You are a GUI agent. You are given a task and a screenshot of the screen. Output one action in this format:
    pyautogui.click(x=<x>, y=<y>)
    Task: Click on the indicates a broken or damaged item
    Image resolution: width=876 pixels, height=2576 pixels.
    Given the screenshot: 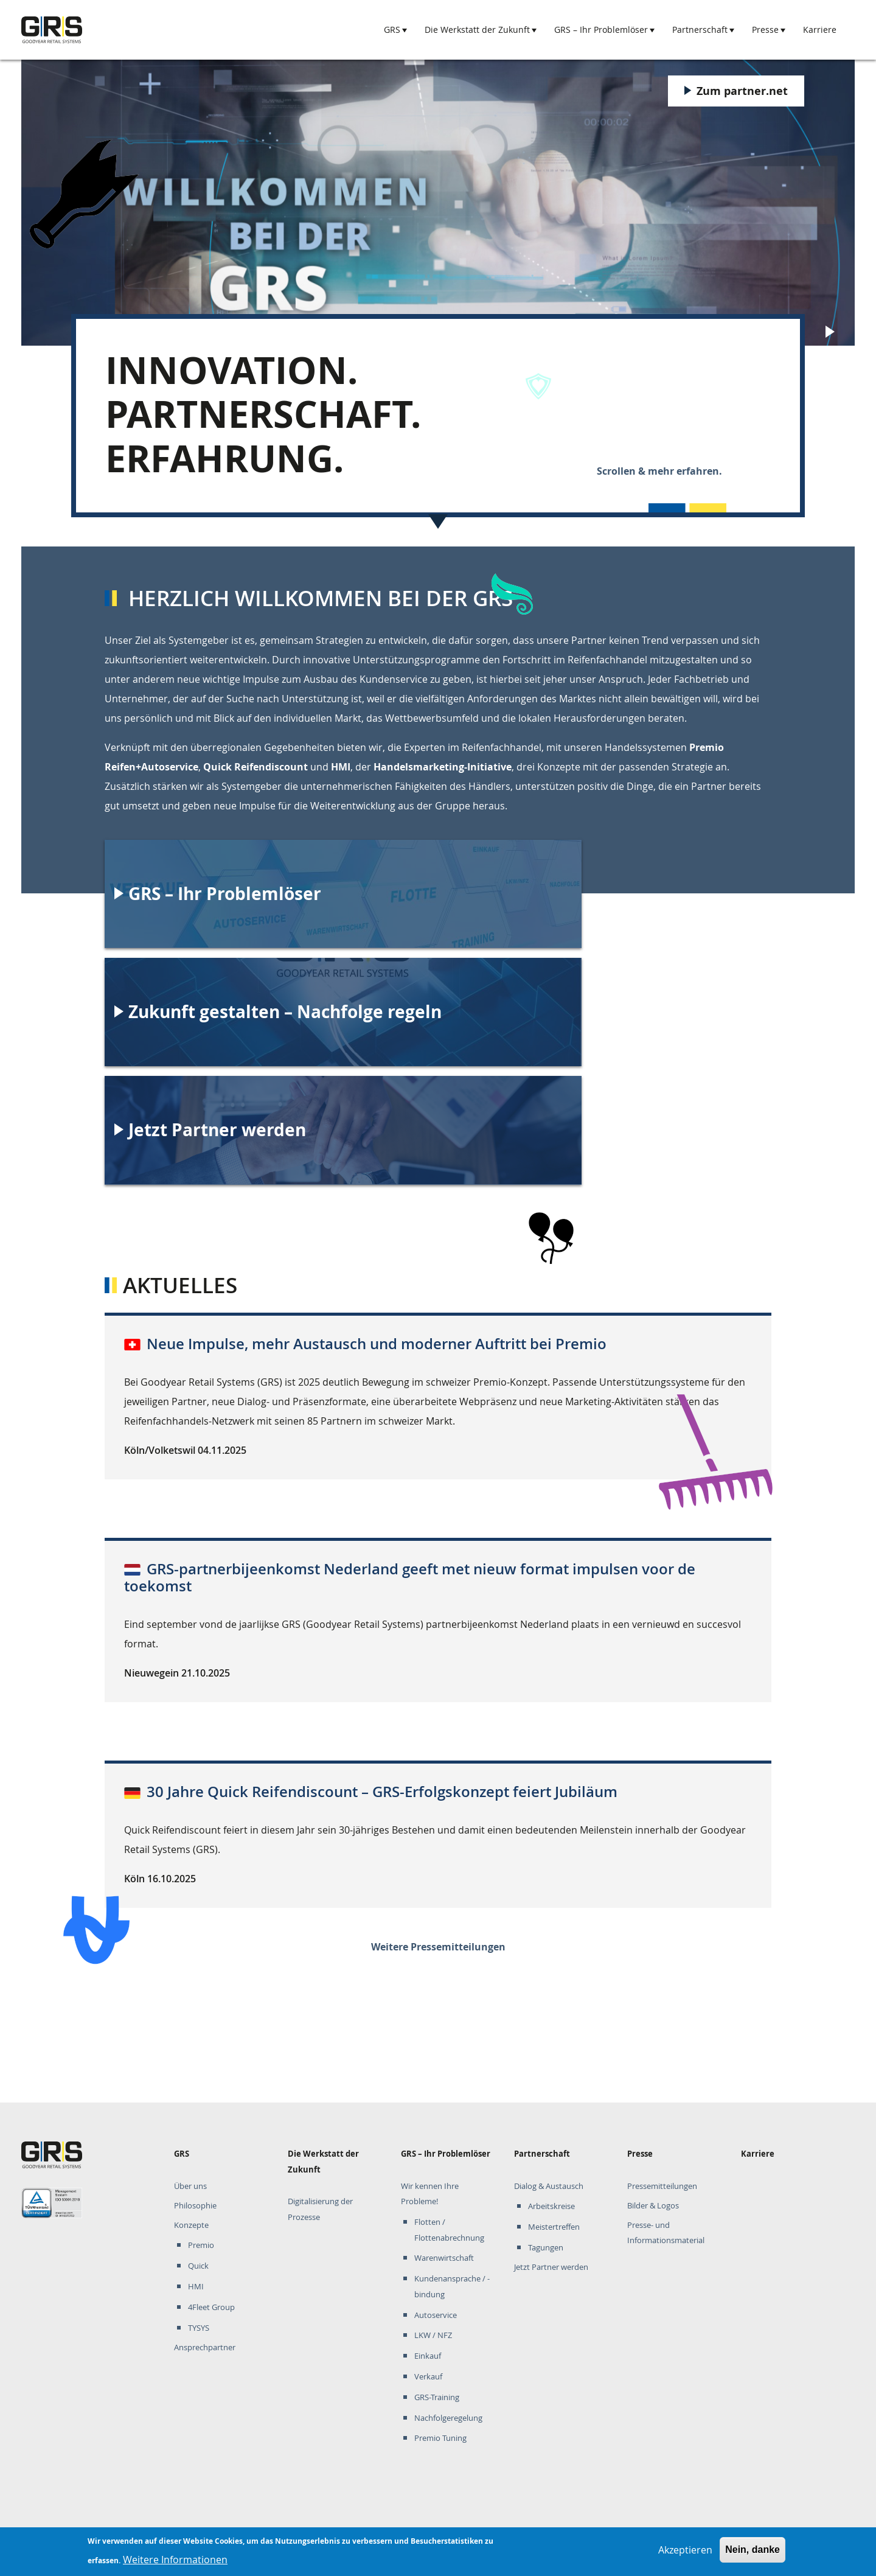 What is the action you would take?
    pyautogui.click(x=83, y=195)
    